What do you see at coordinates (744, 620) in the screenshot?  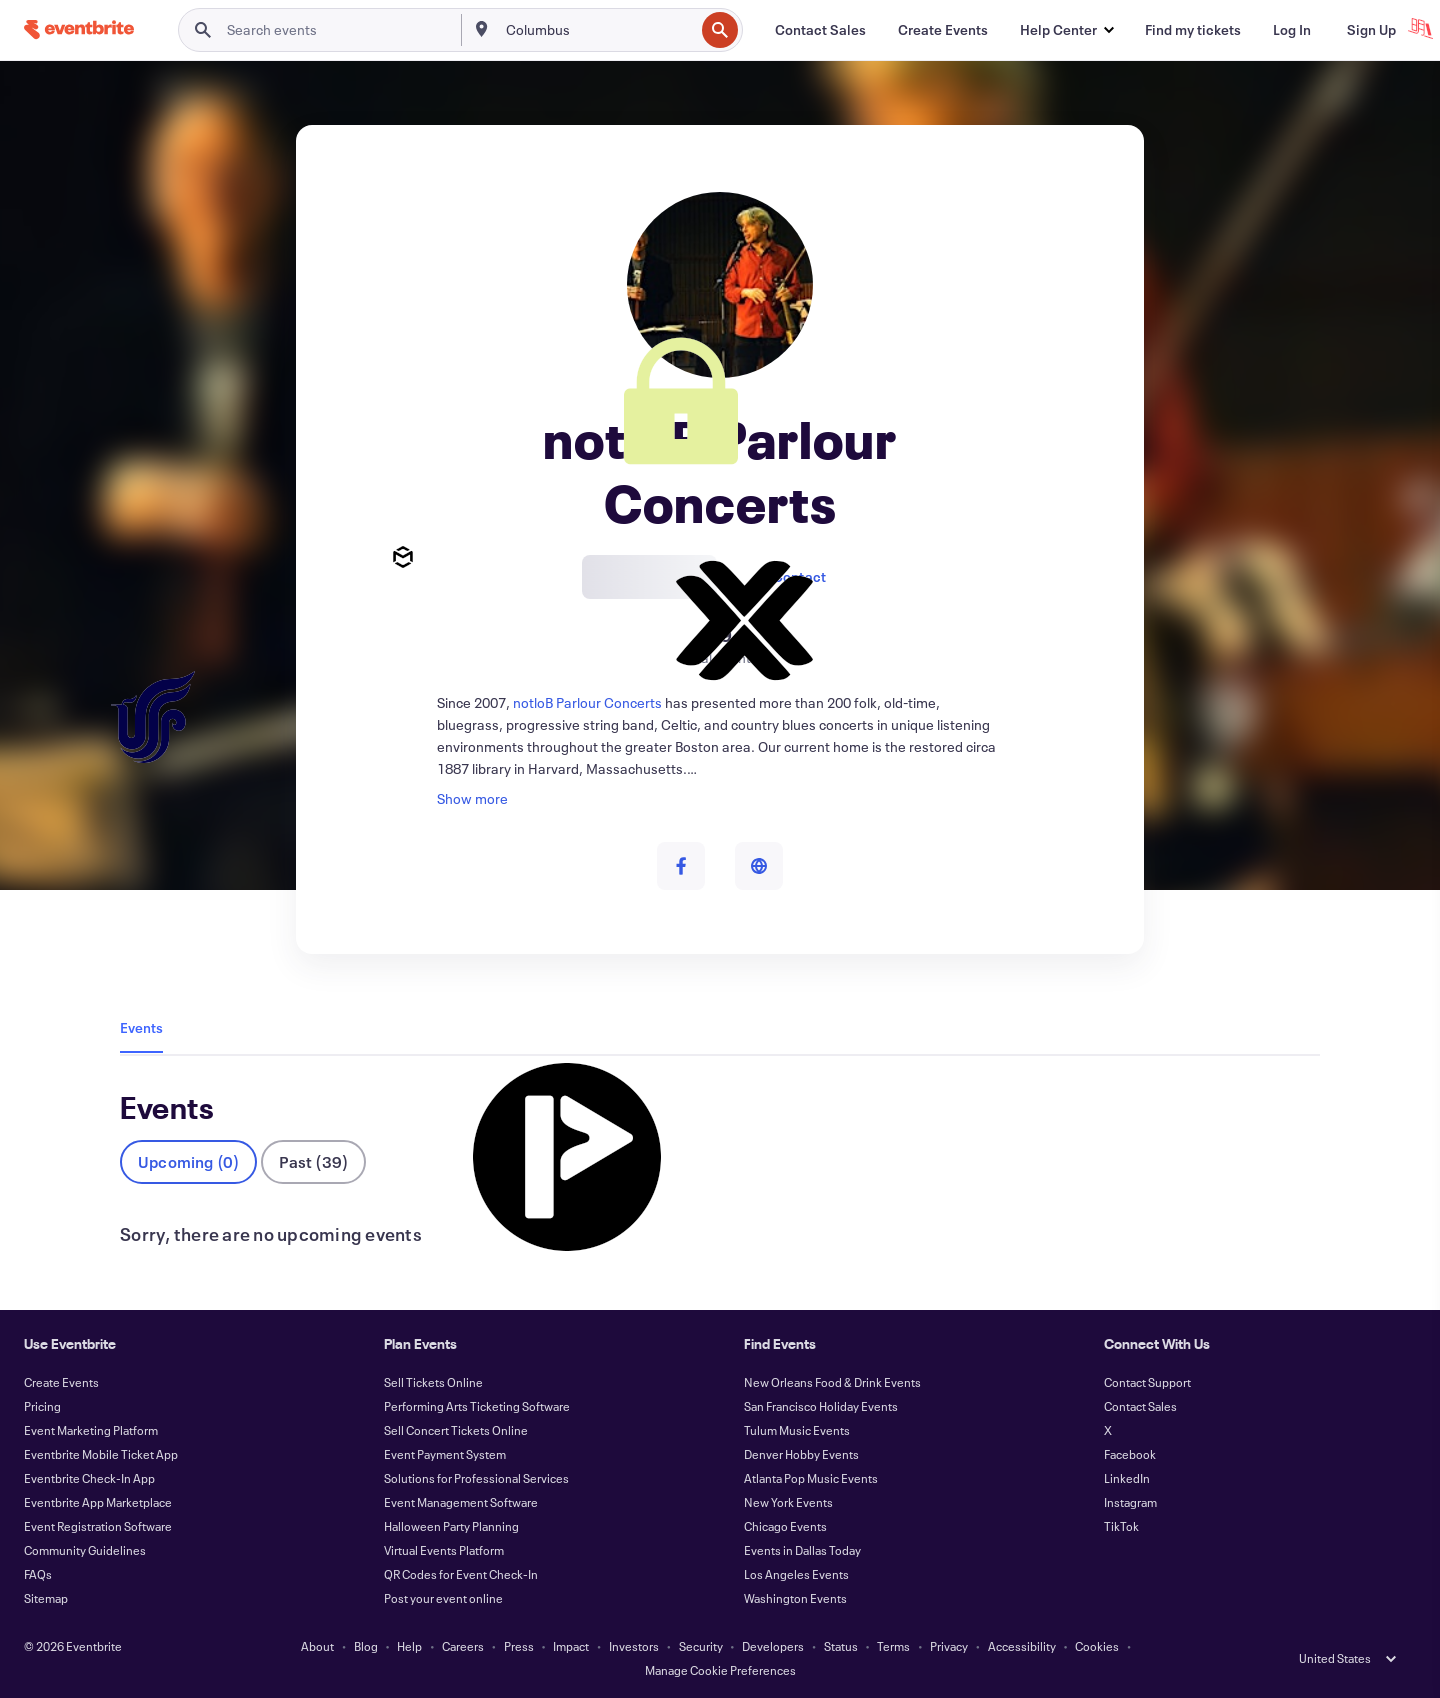 I see `open proxmox virtual environment dashboard` at bounding box center [744, 620].